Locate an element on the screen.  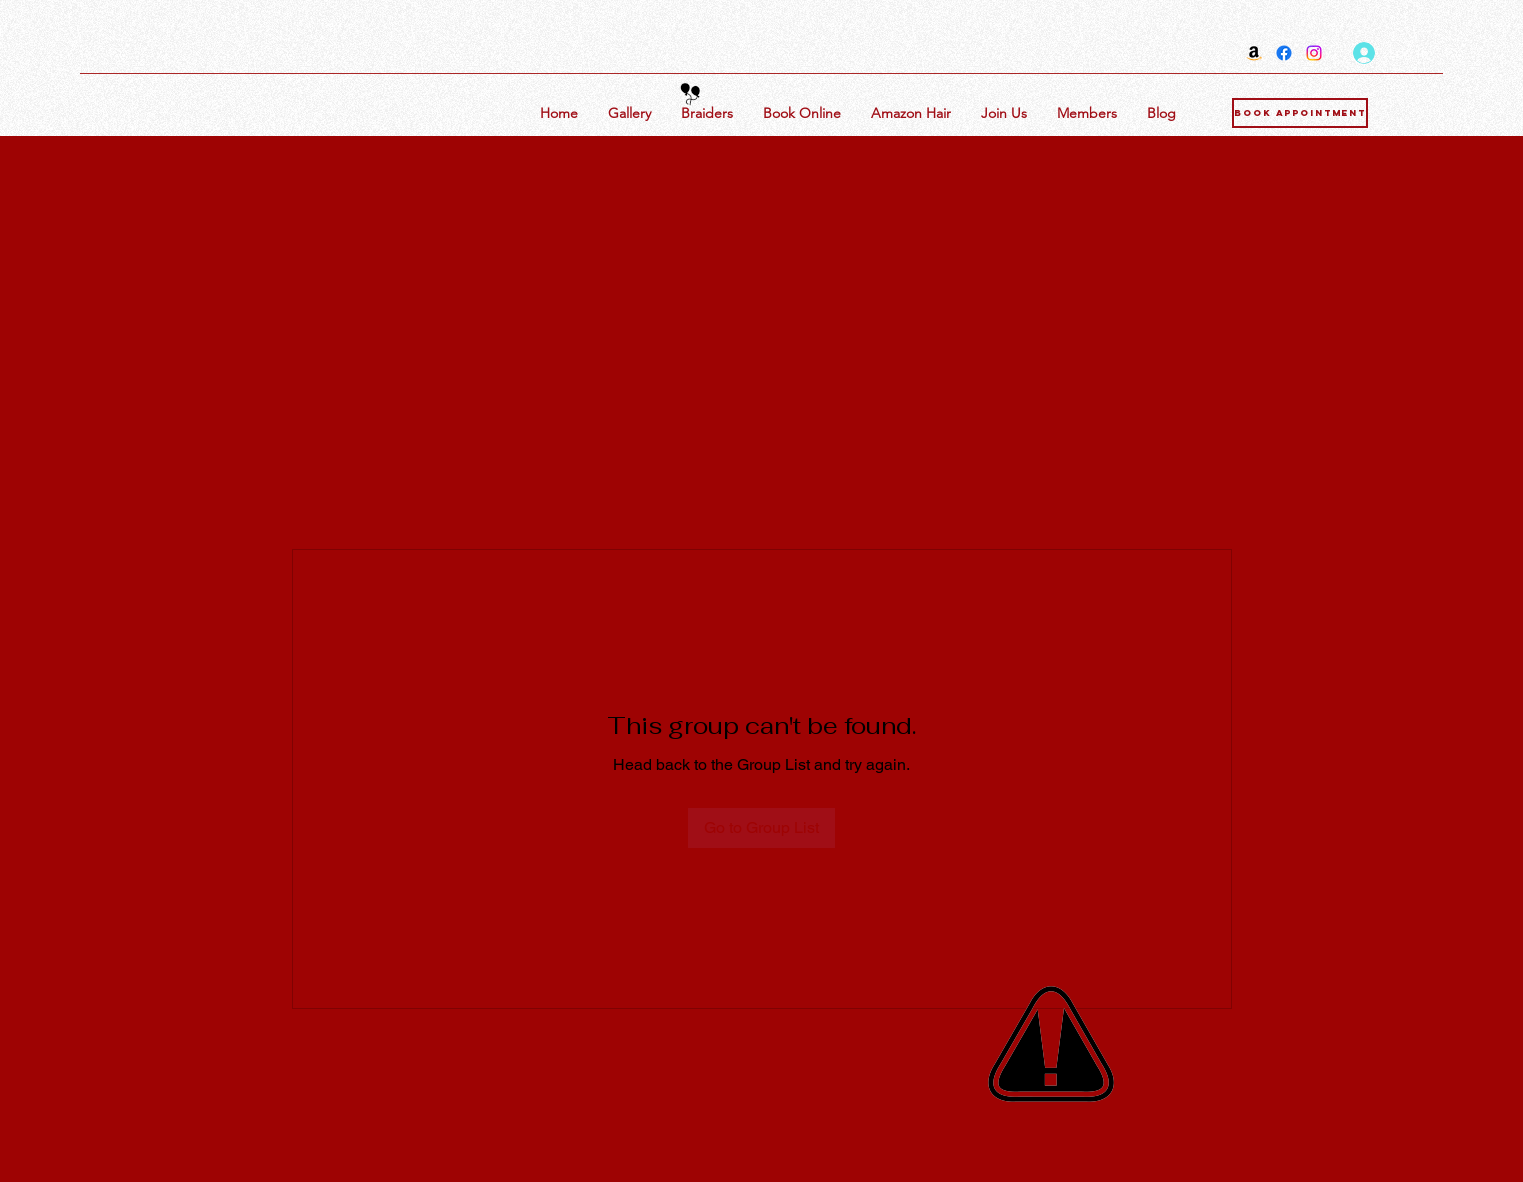
indicates a celebration or party event is located at coordinates (690, 94).